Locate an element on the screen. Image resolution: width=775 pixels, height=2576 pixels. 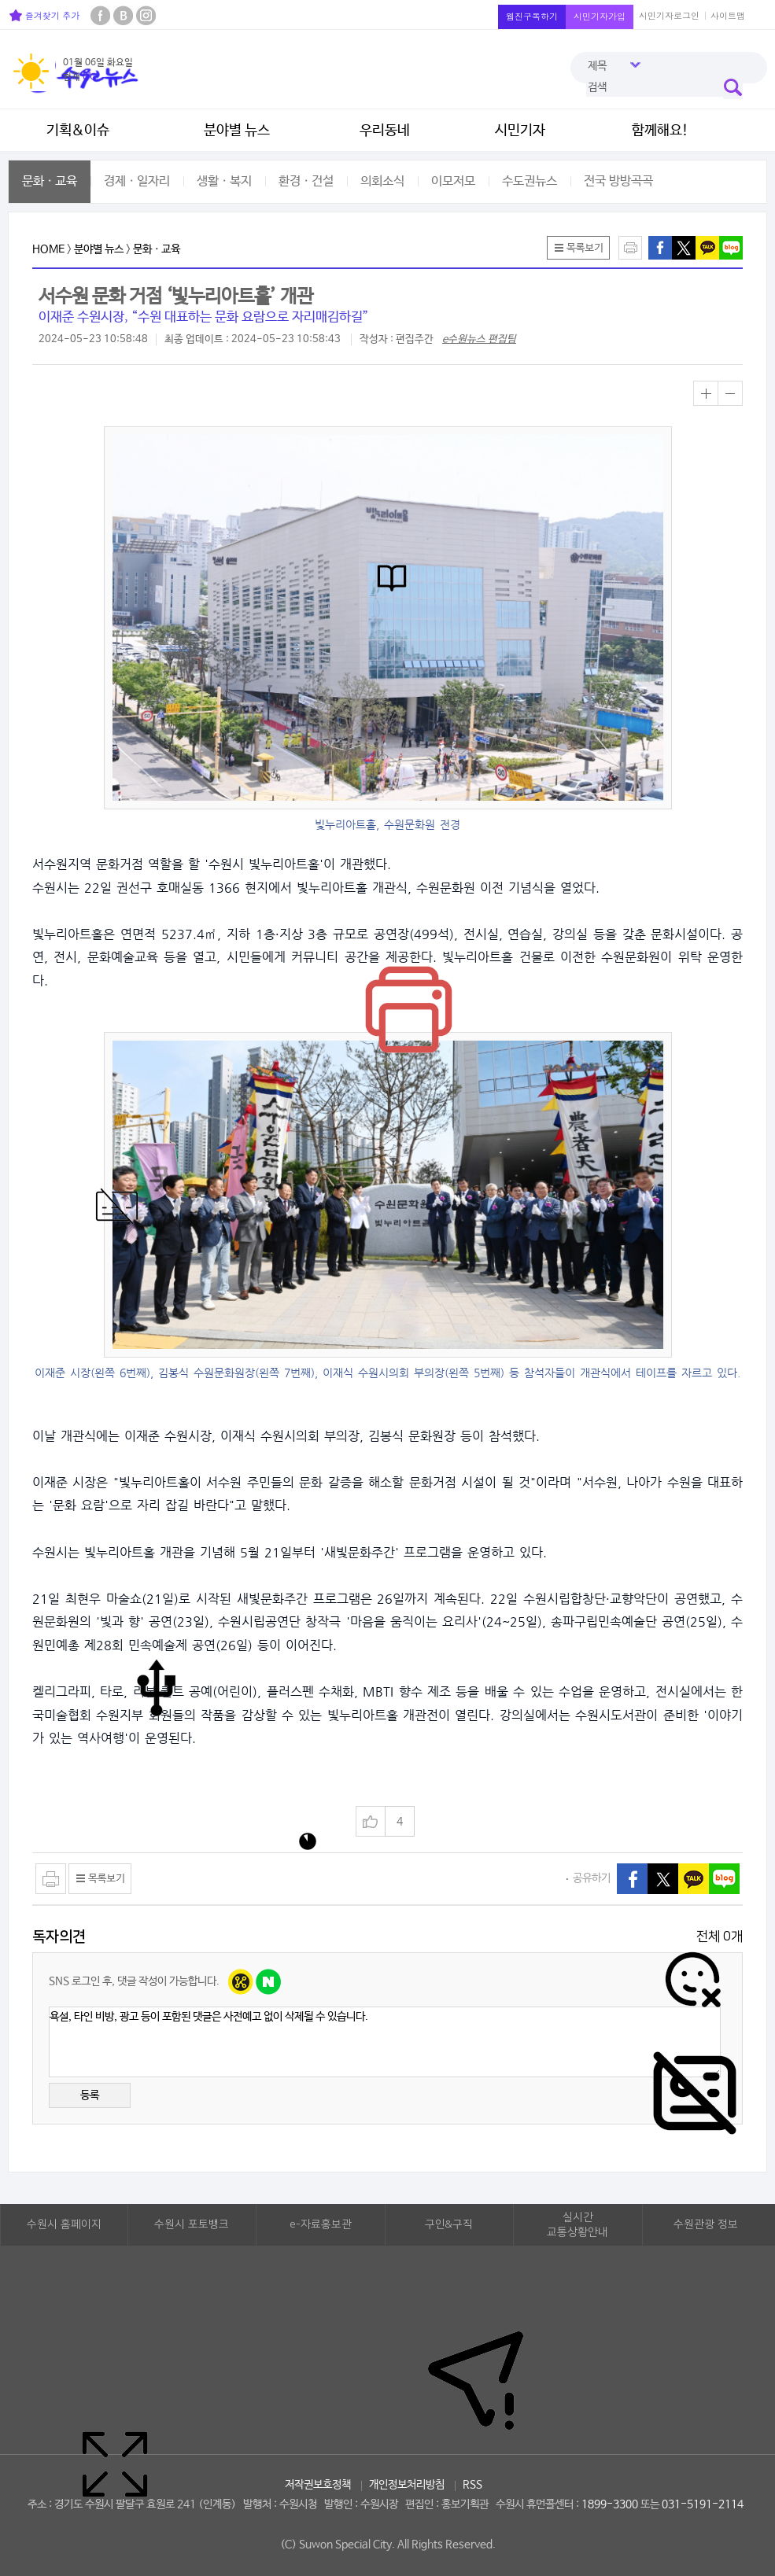
disable identity verification is located at coordinates (695, 2093).